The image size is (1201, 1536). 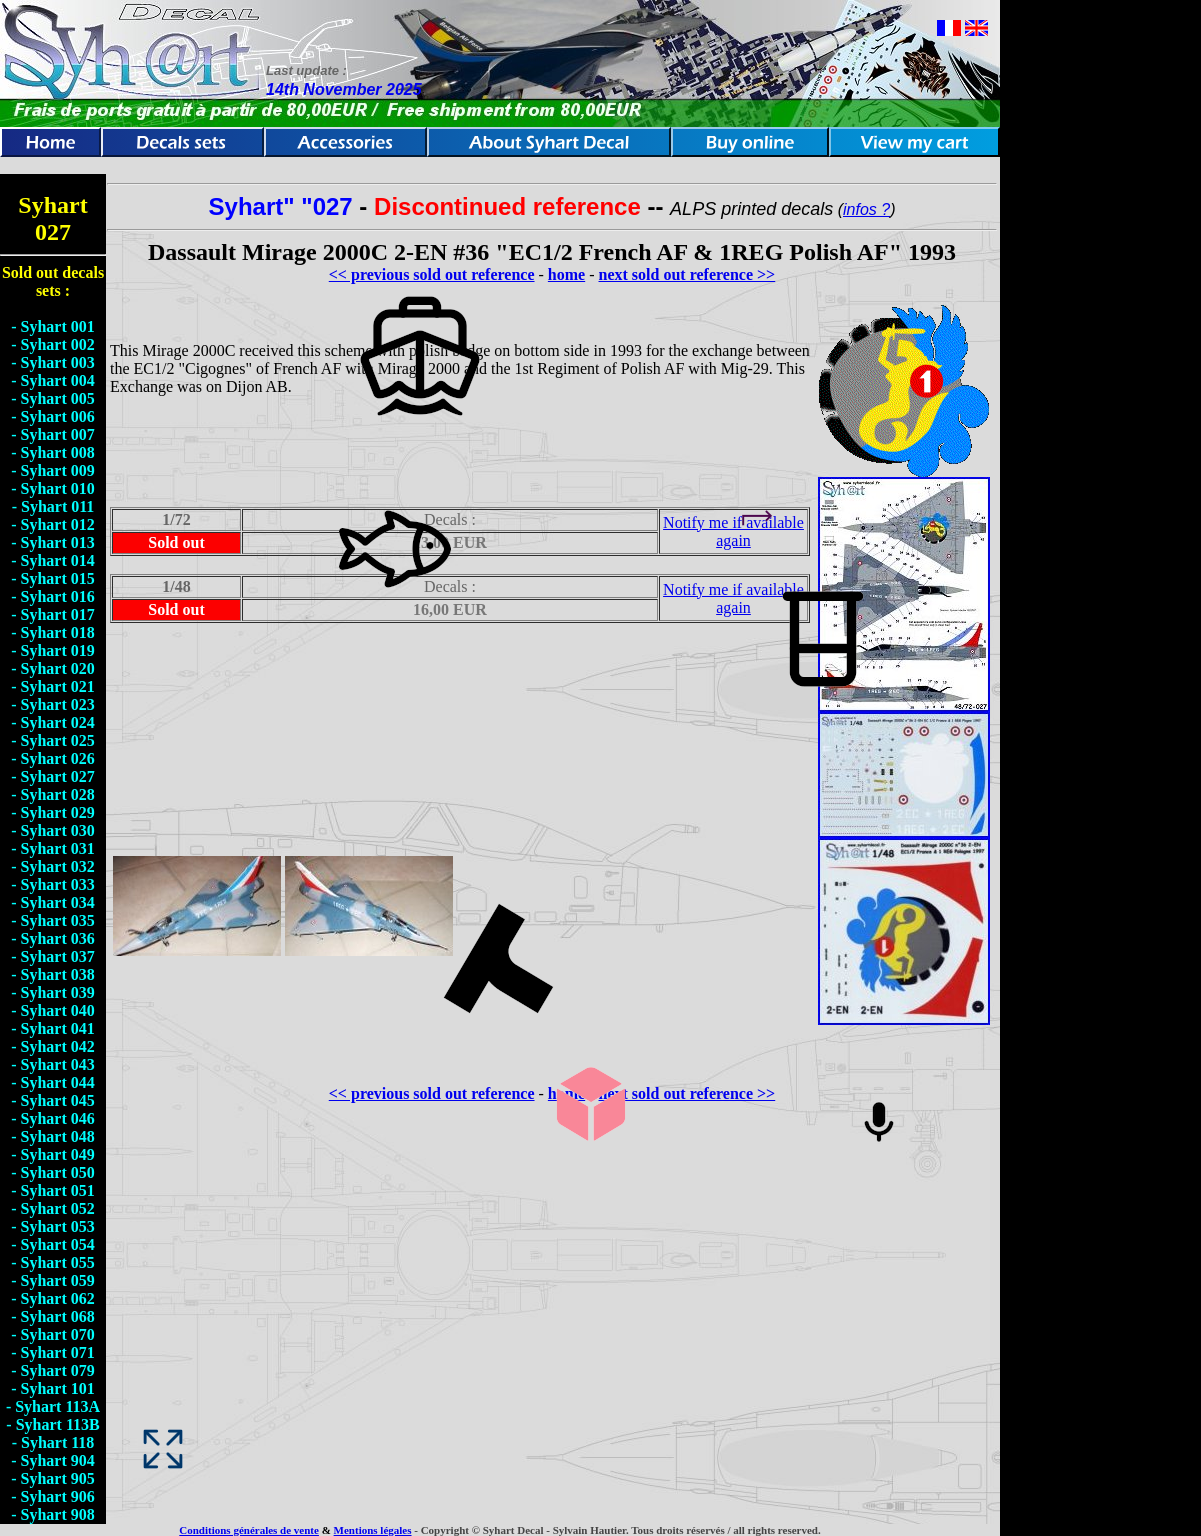 What do you see at coordinates (757, 518) in the screenshot?
I see `forward or share content` at bounding box center [757, 518].